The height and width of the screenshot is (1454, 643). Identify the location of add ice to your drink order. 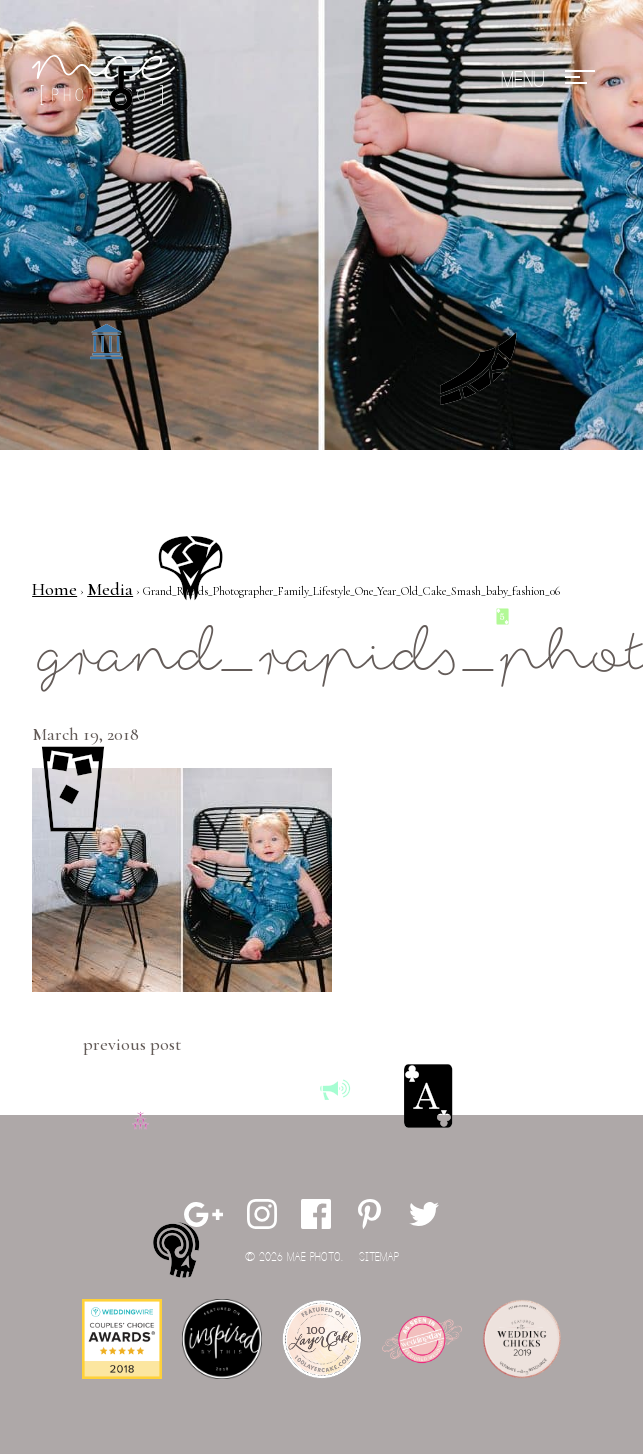
(73, 787).